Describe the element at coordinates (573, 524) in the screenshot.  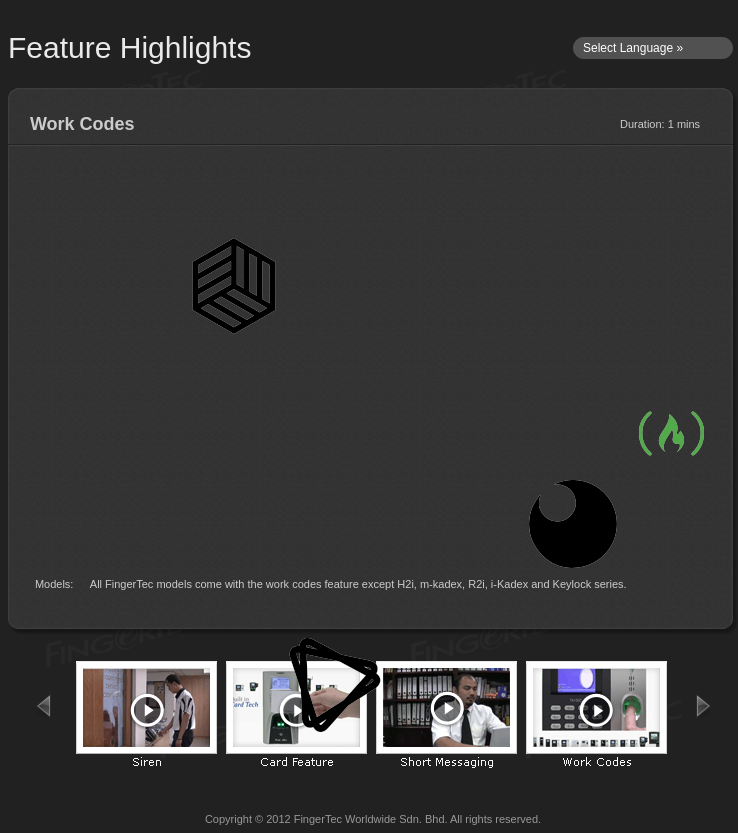
I see `redsys payment processing logo` at that location.